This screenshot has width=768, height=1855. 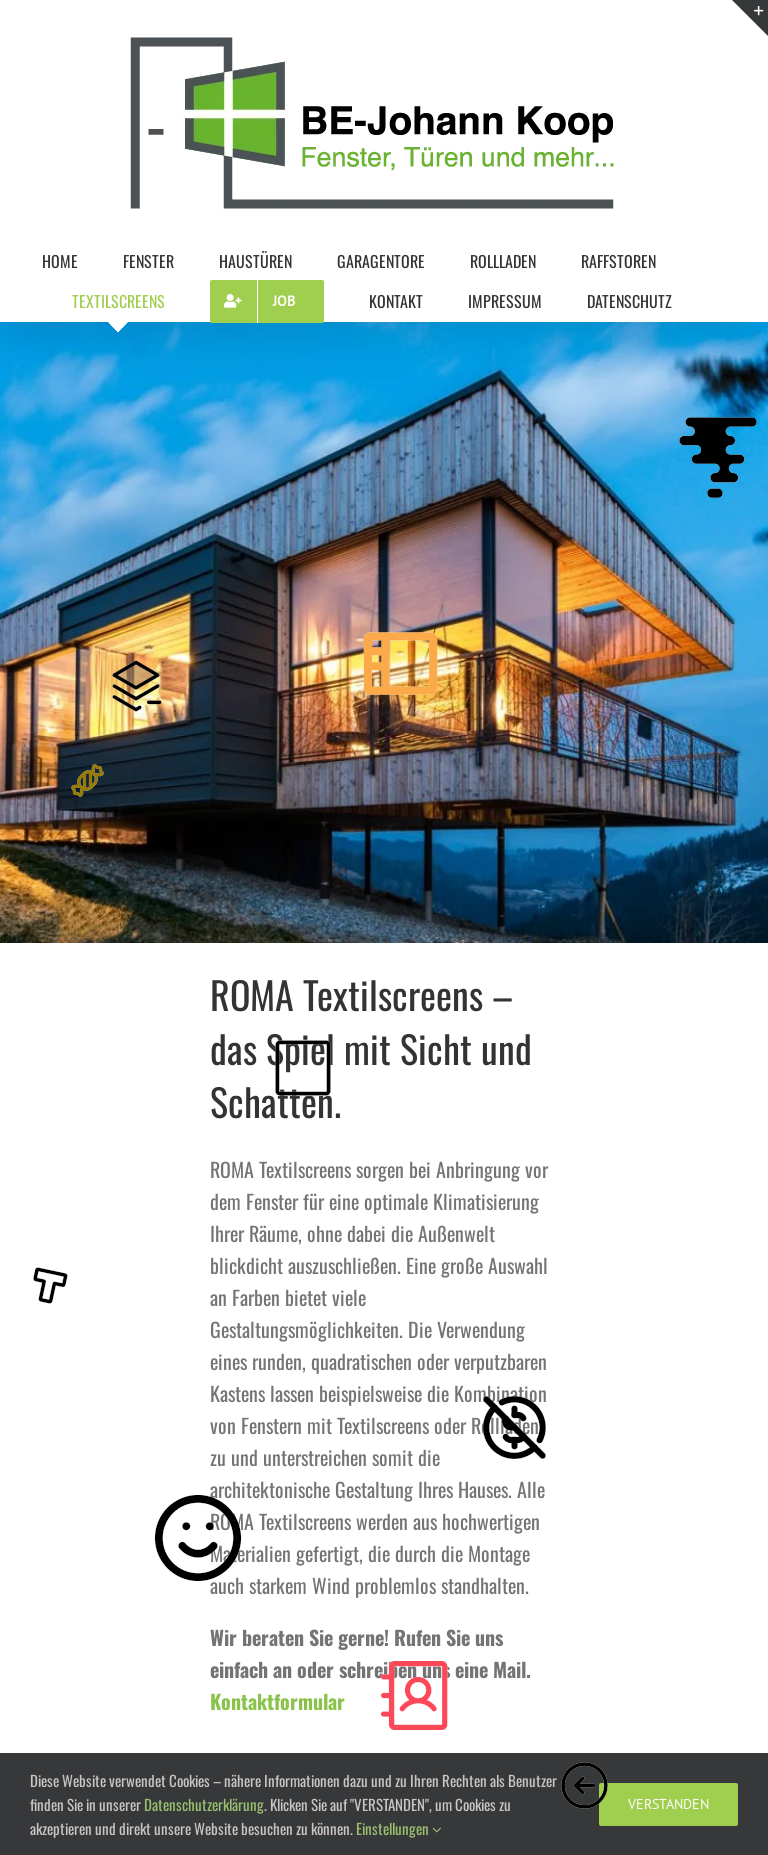 What do you see at coordinates (136, 686) in the screenshot?
I see `remove a layer from the stack` at bounding box center [136, 686].